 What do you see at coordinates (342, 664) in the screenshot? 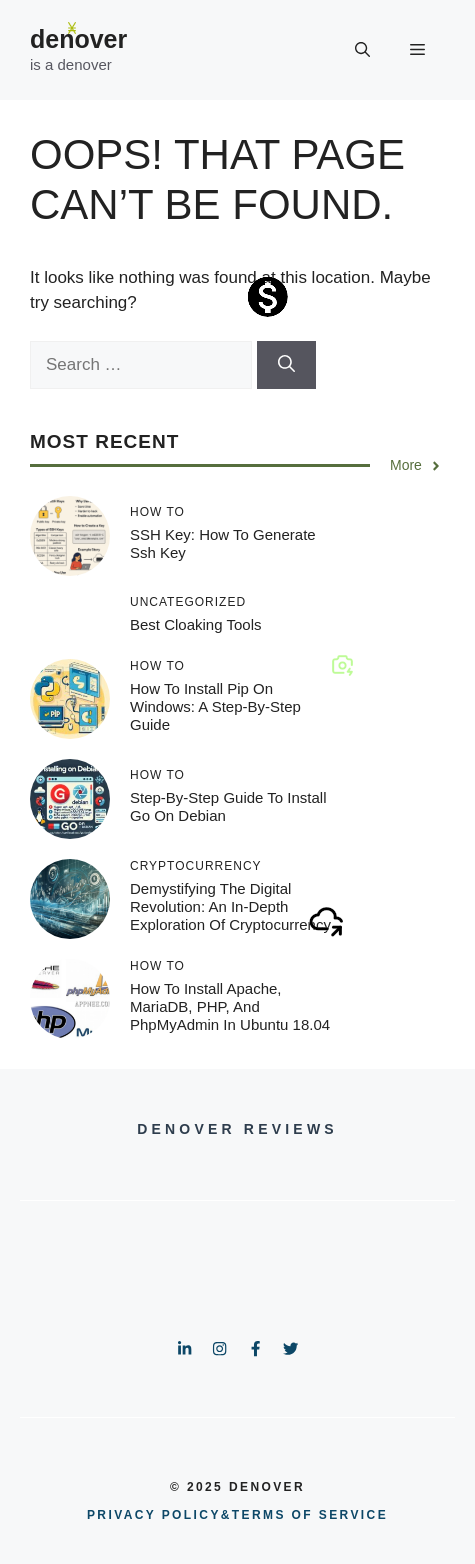
I see `camera flash enabled` at bounding box center [342, 664].